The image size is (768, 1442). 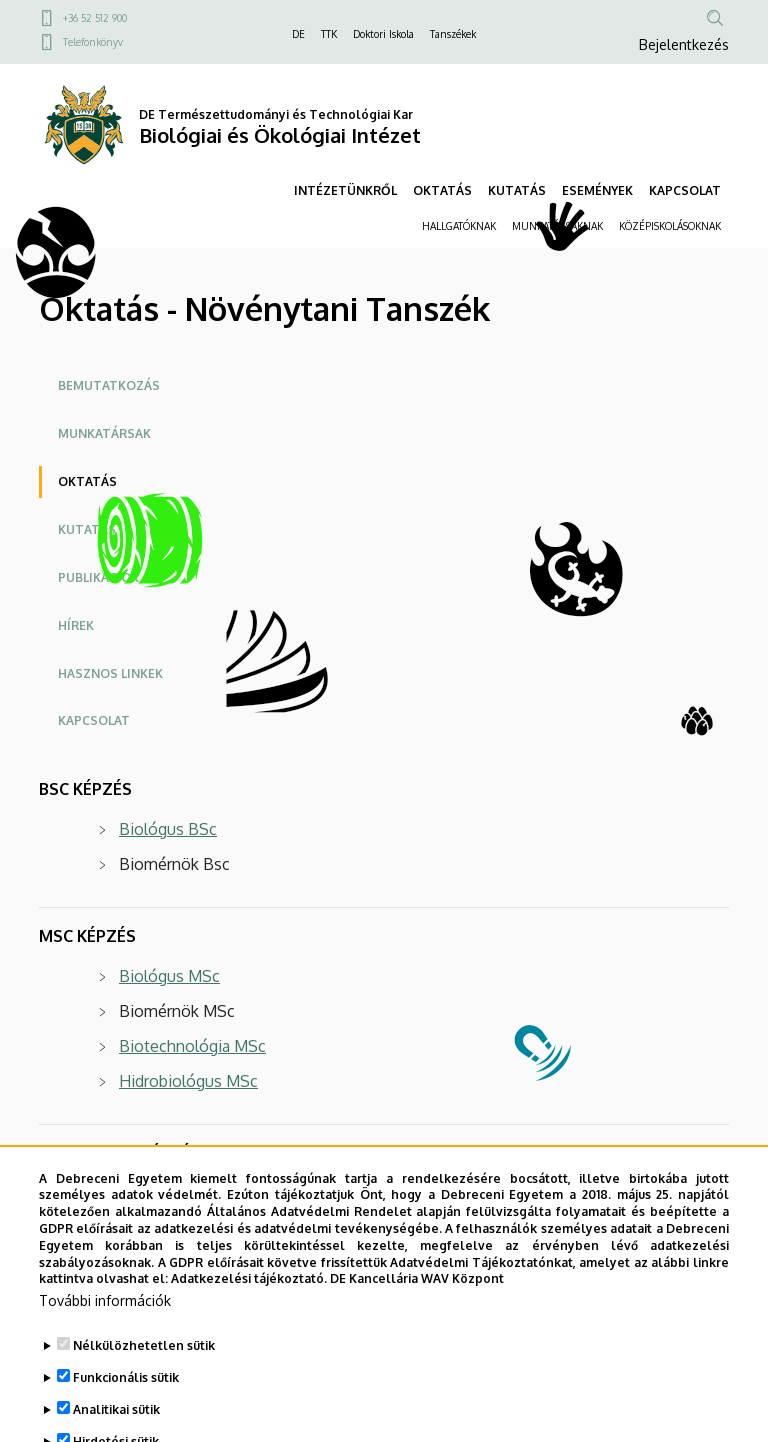 I want to click on attract or collect items in a game, so click(x=542, y=1052).